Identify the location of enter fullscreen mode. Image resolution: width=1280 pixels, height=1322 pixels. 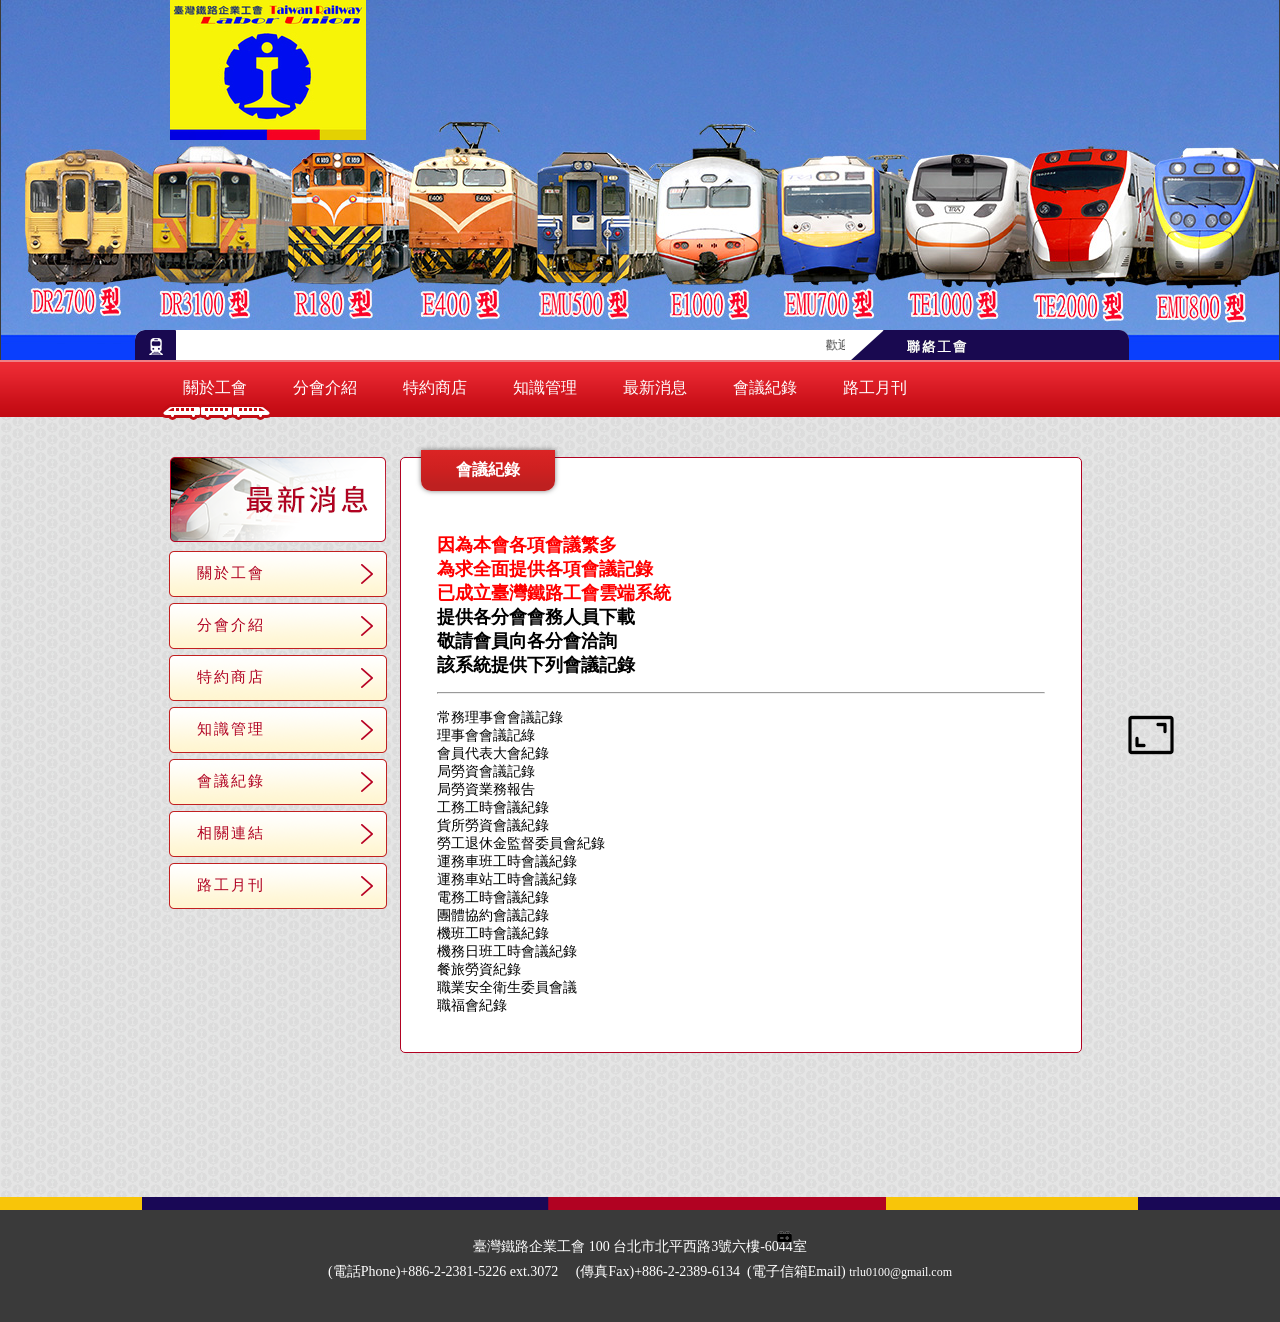
(1151, 735).